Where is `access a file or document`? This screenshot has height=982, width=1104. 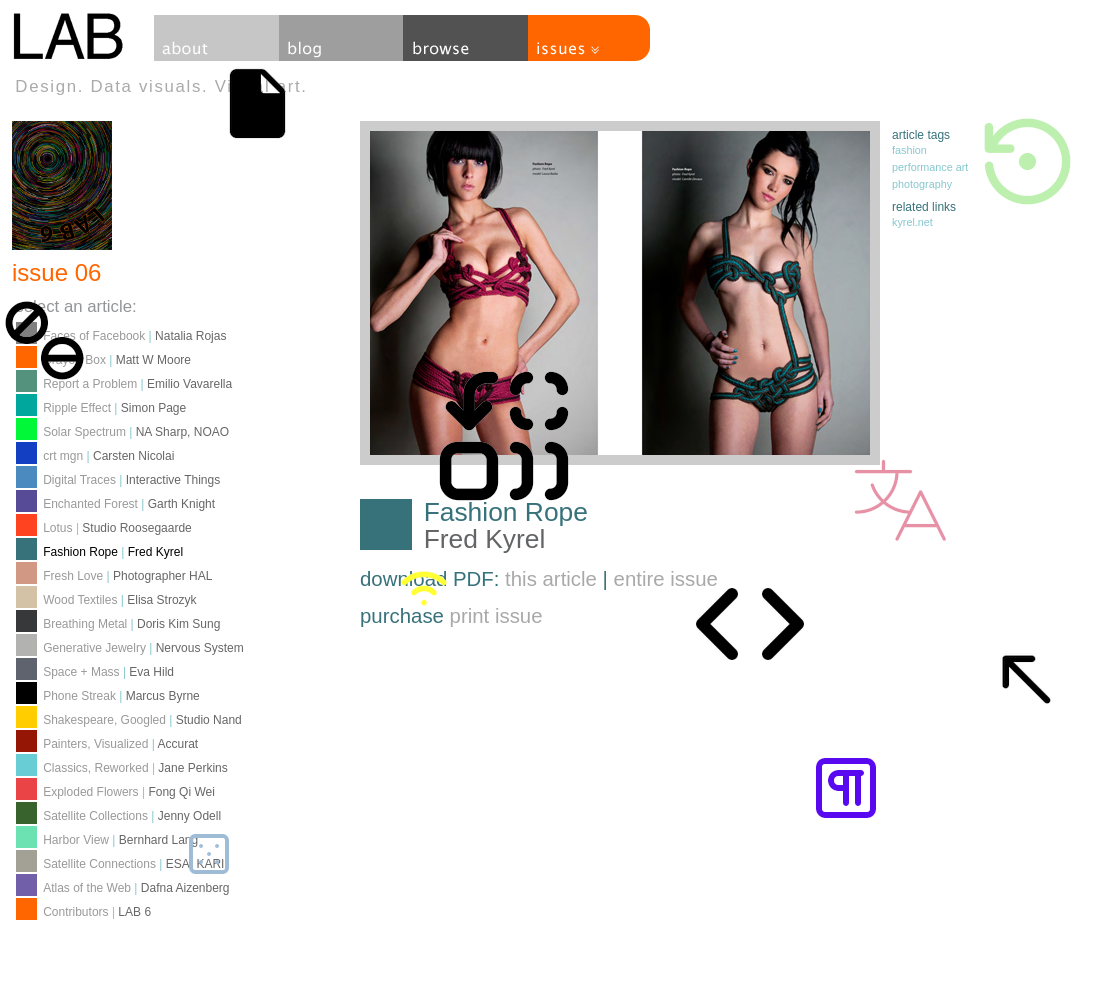
access a file or document is located at coordinates (257, 103).